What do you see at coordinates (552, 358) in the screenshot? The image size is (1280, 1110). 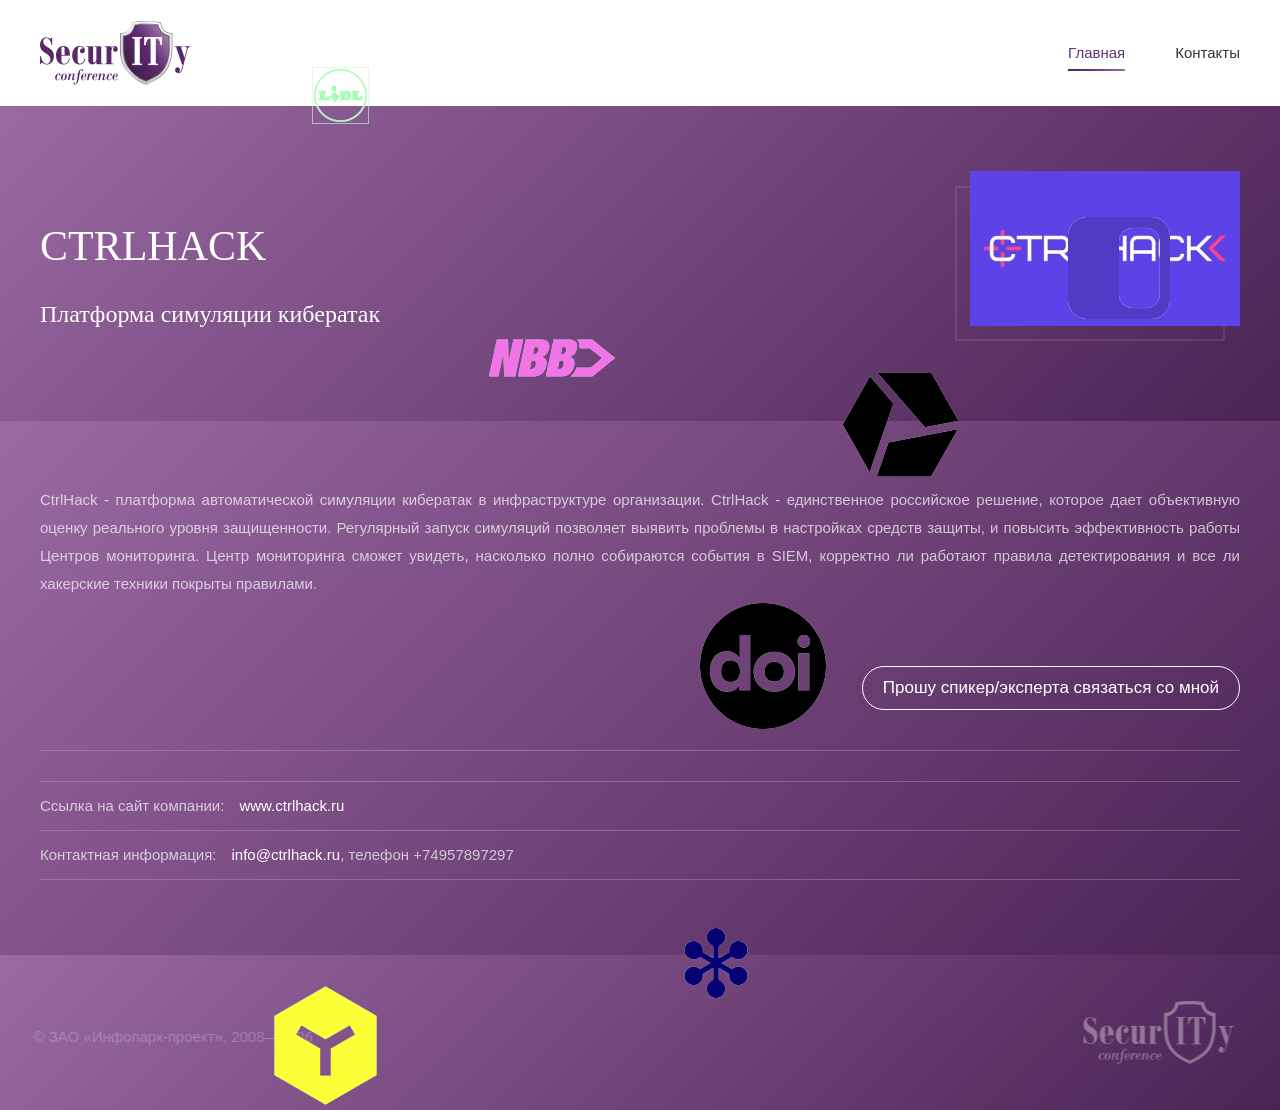 I see `NBB company logo` at bounding box center [552, 358].